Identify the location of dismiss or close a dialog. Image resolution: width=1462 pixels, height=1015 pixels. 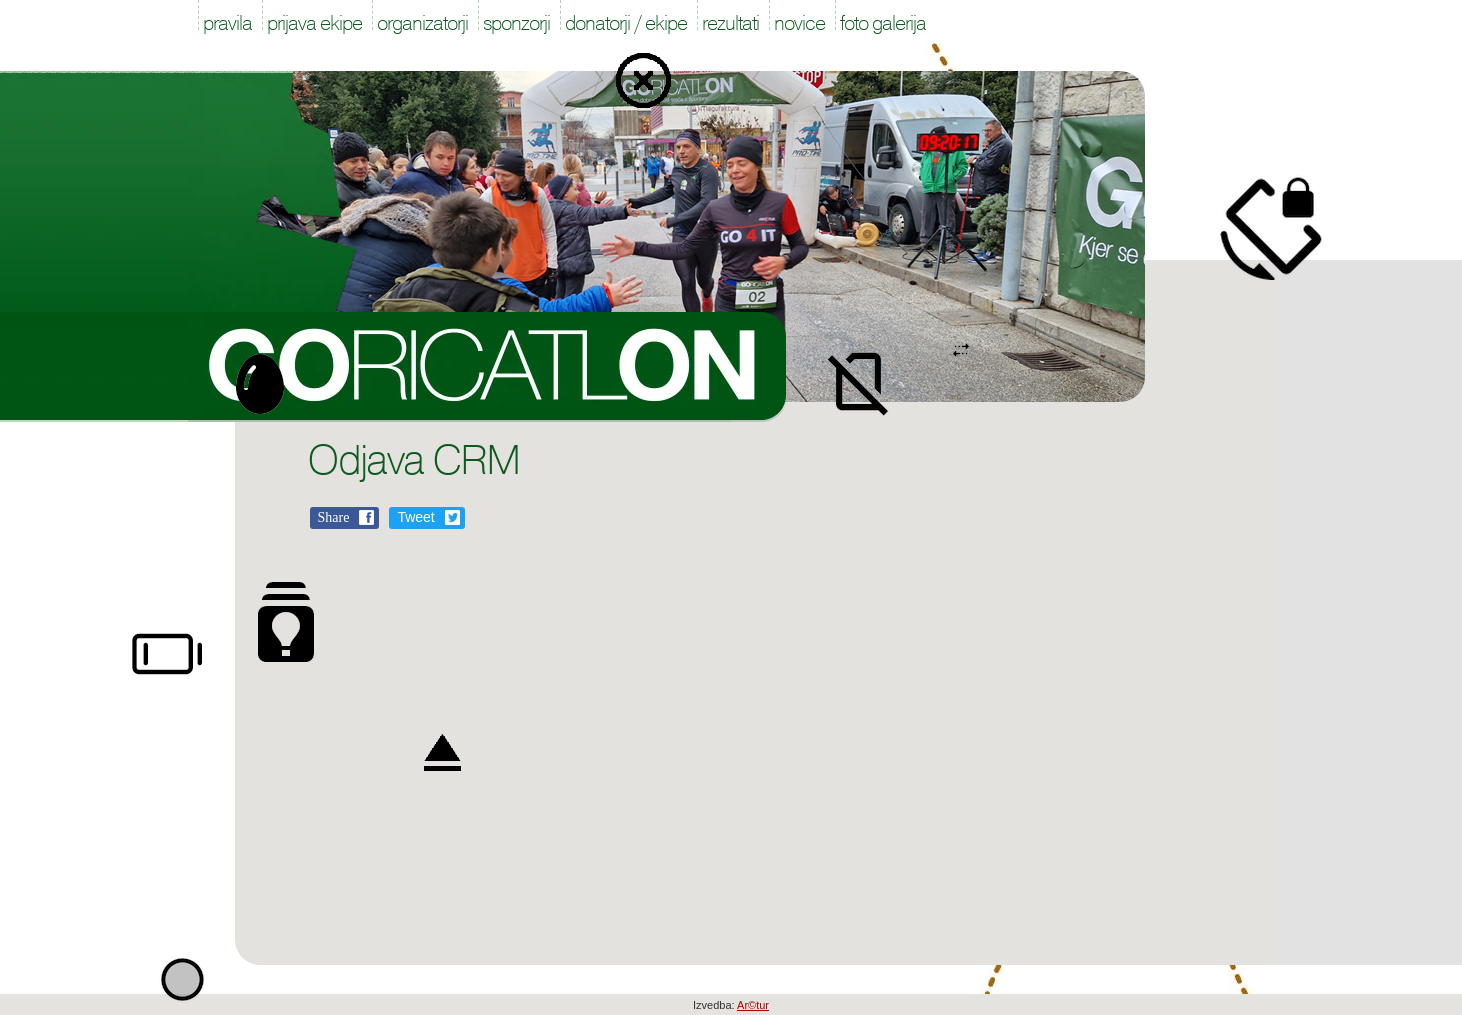
(643, 80).